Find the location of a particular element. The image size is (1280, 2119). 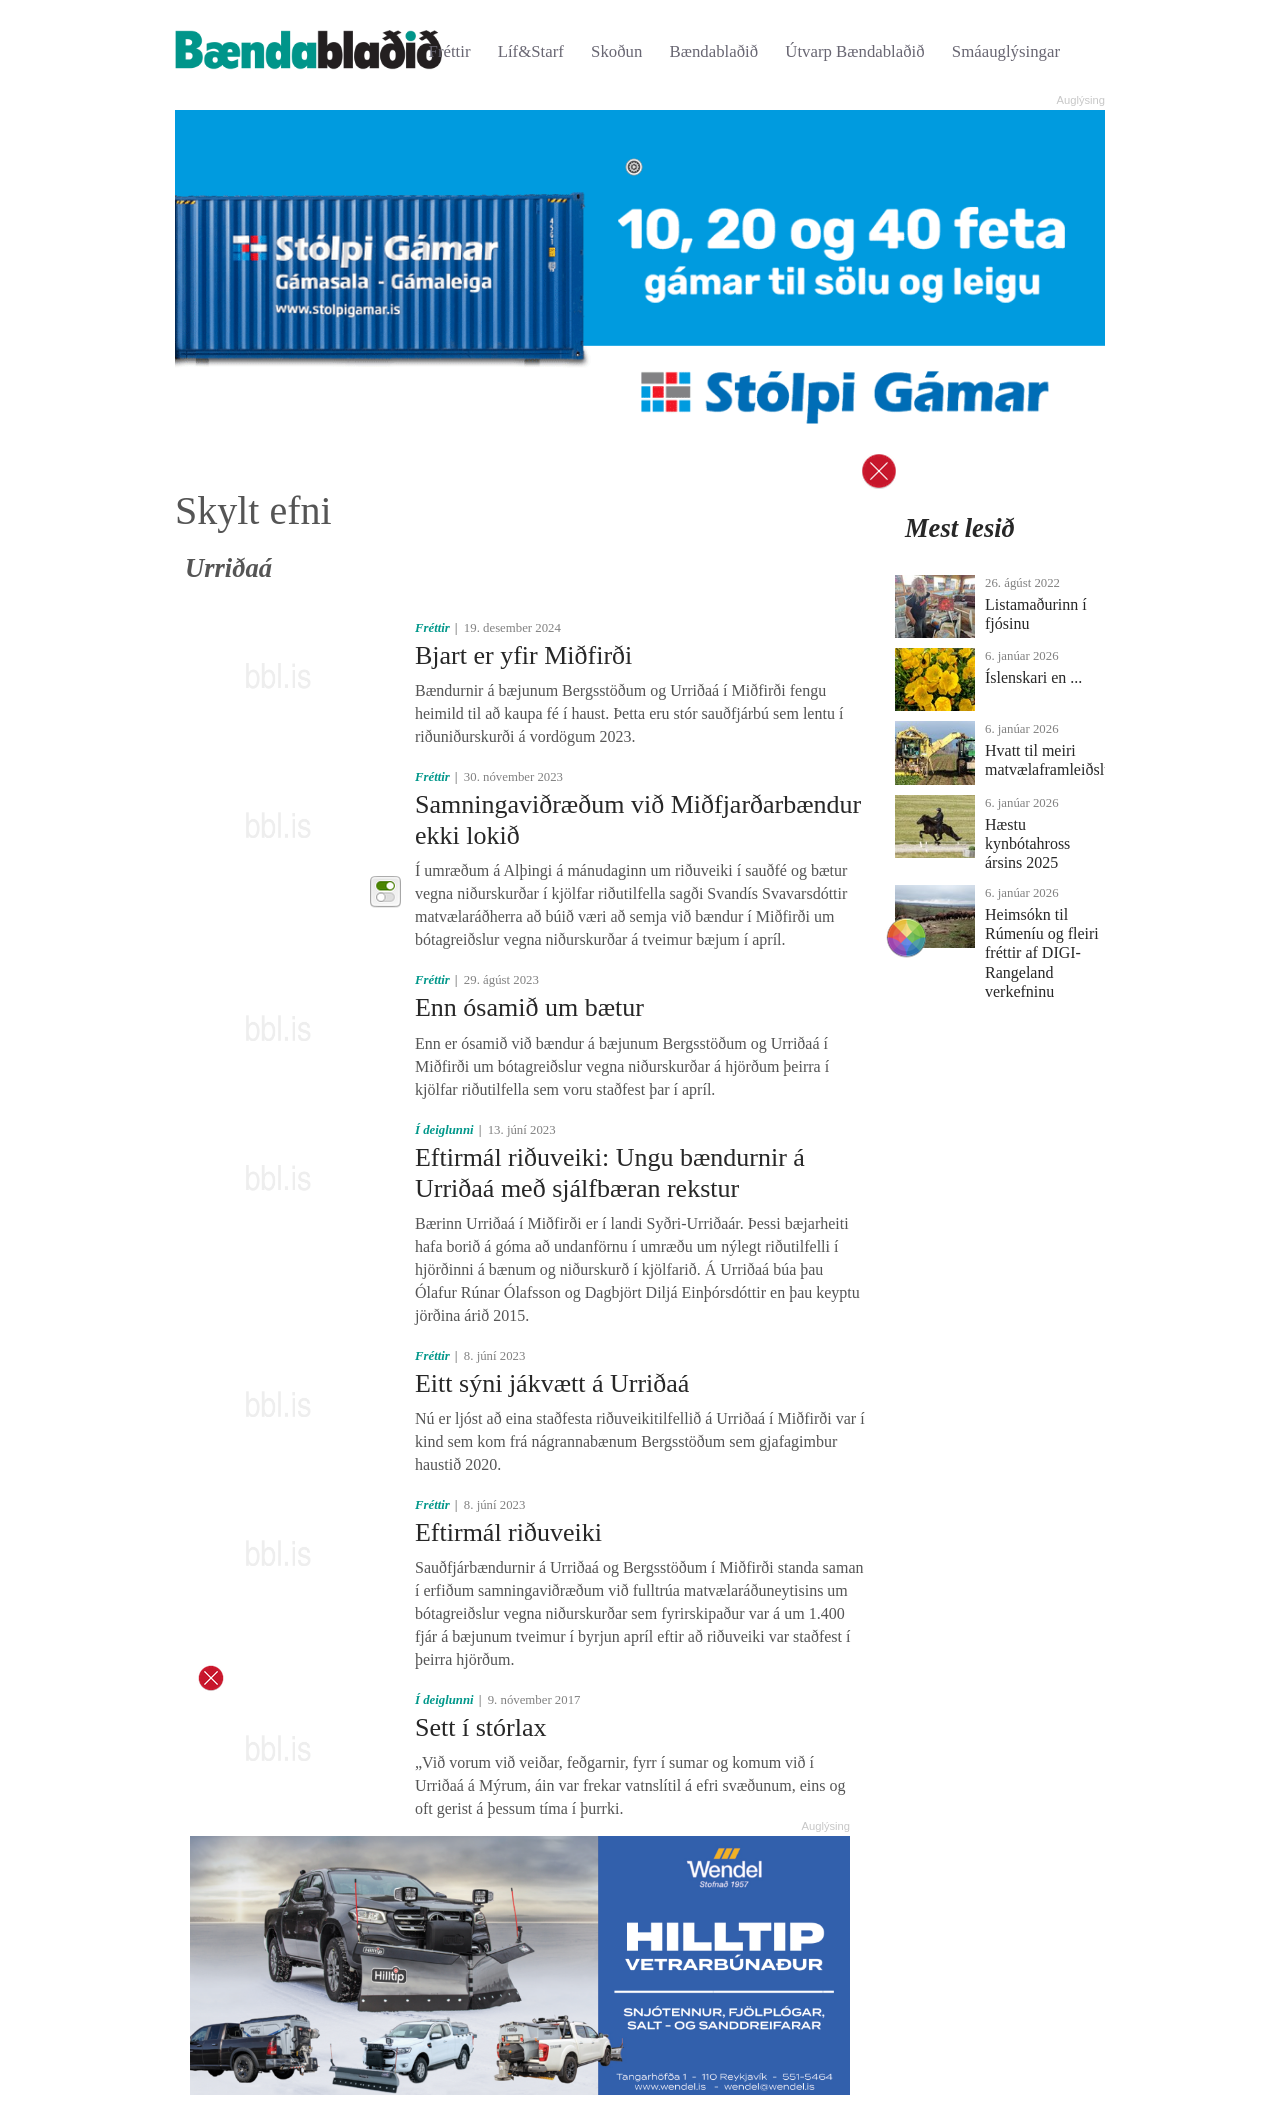

access color and theme preferences is located at coordinates (906, 937).